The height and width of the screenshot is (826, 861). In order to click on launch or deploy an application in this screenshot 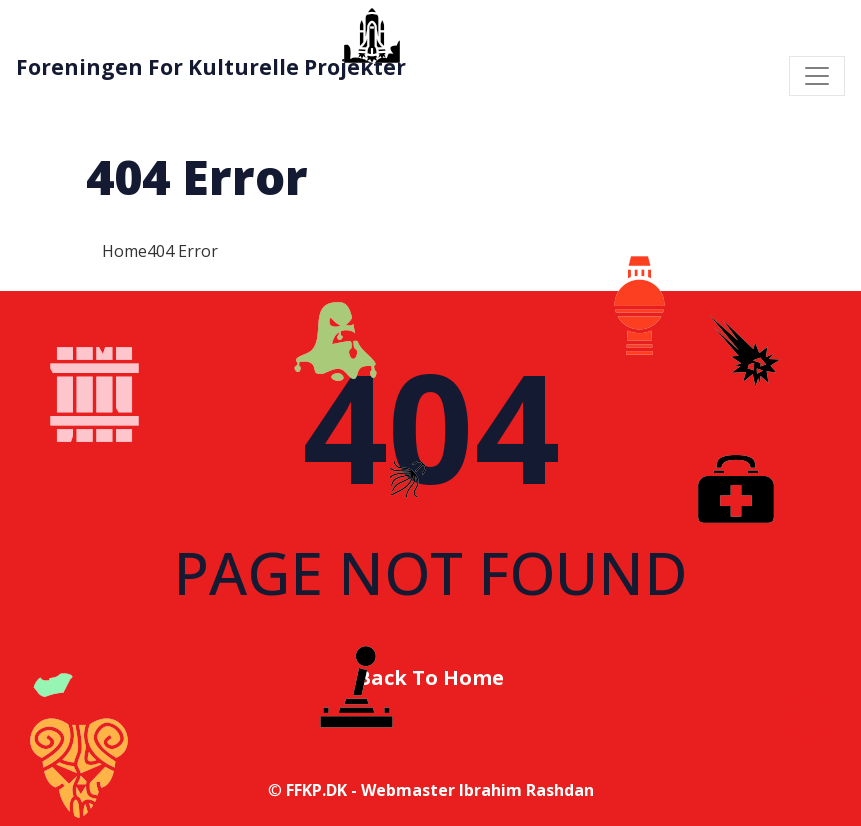, I will do `click(372, 35)`.